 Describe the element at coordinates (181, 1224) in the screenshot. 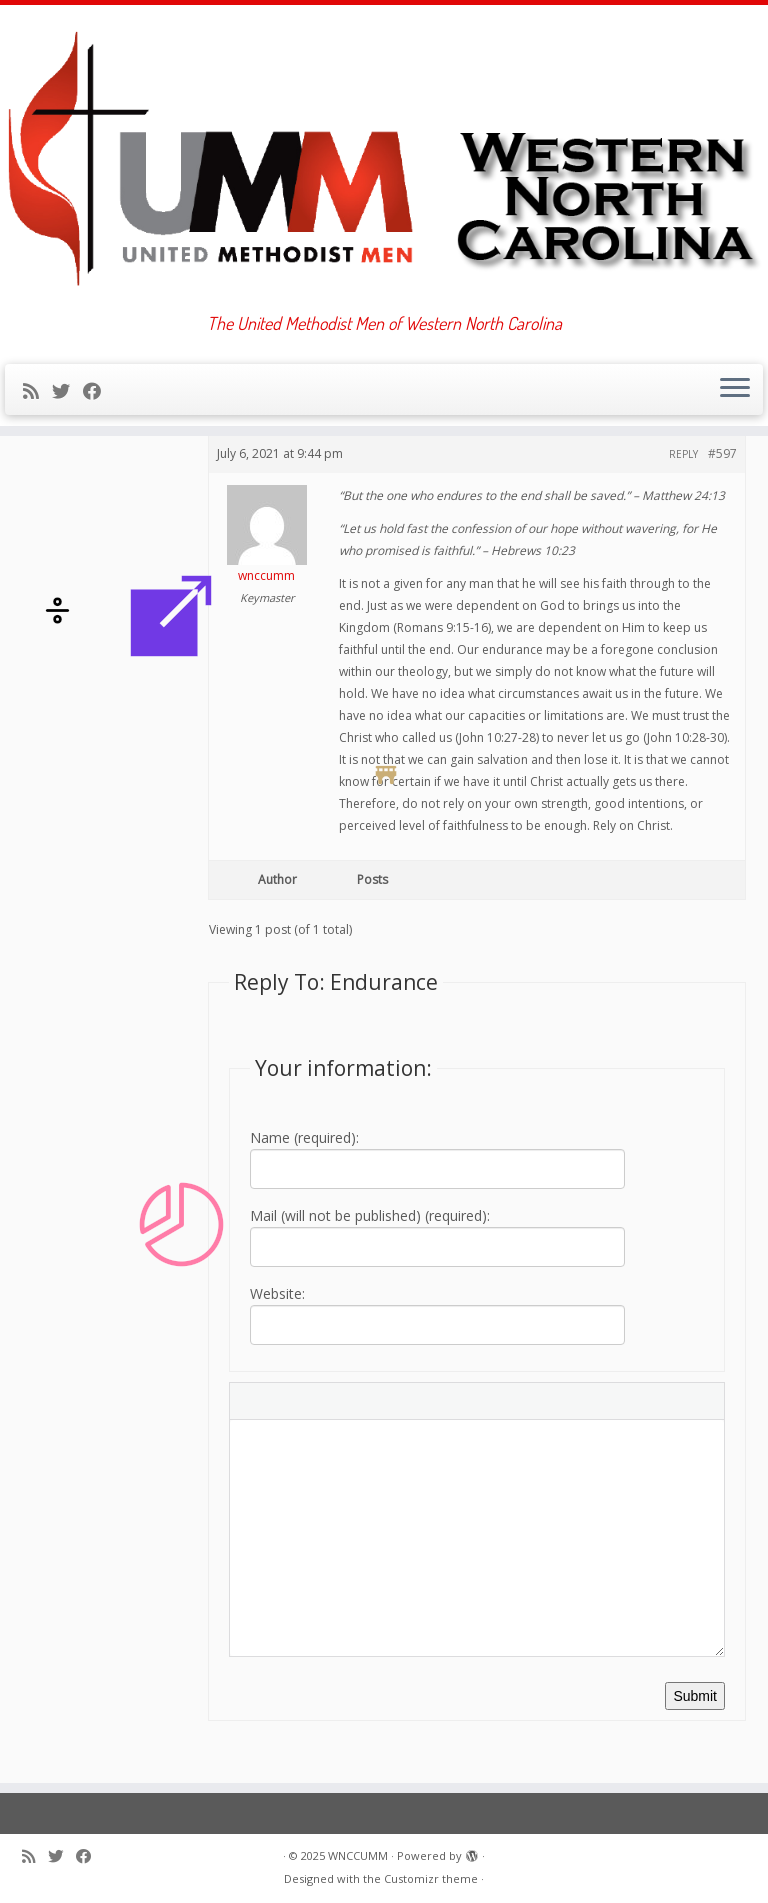

I see `view analytics or statistics breakdown` at that location.